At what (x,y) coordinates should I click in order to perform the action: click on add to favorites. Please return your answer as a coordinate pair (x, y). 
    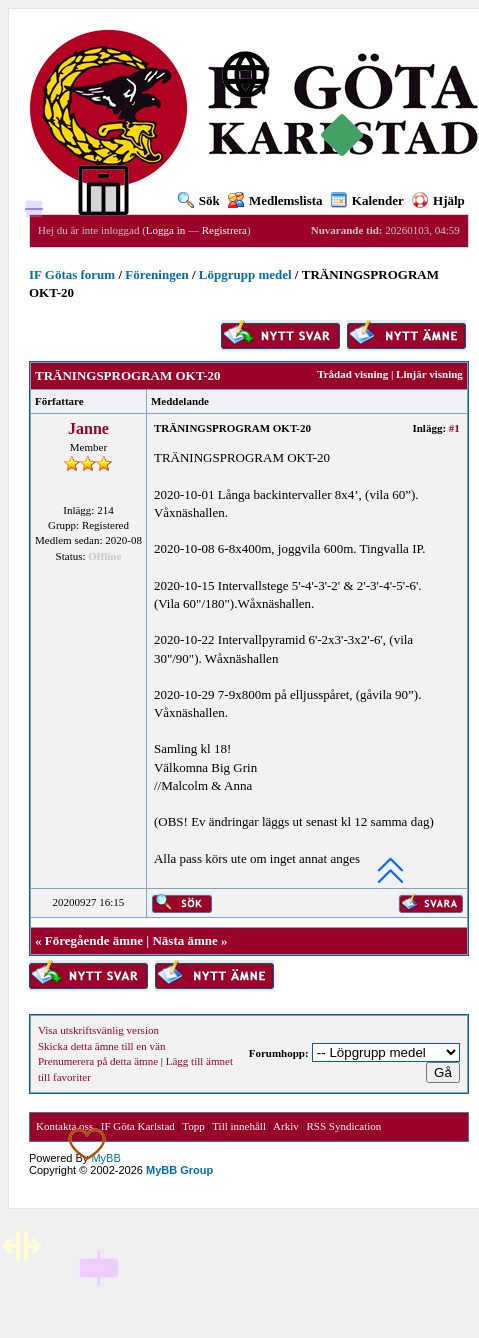
    Looking at the image, I should click on (87, 1143).